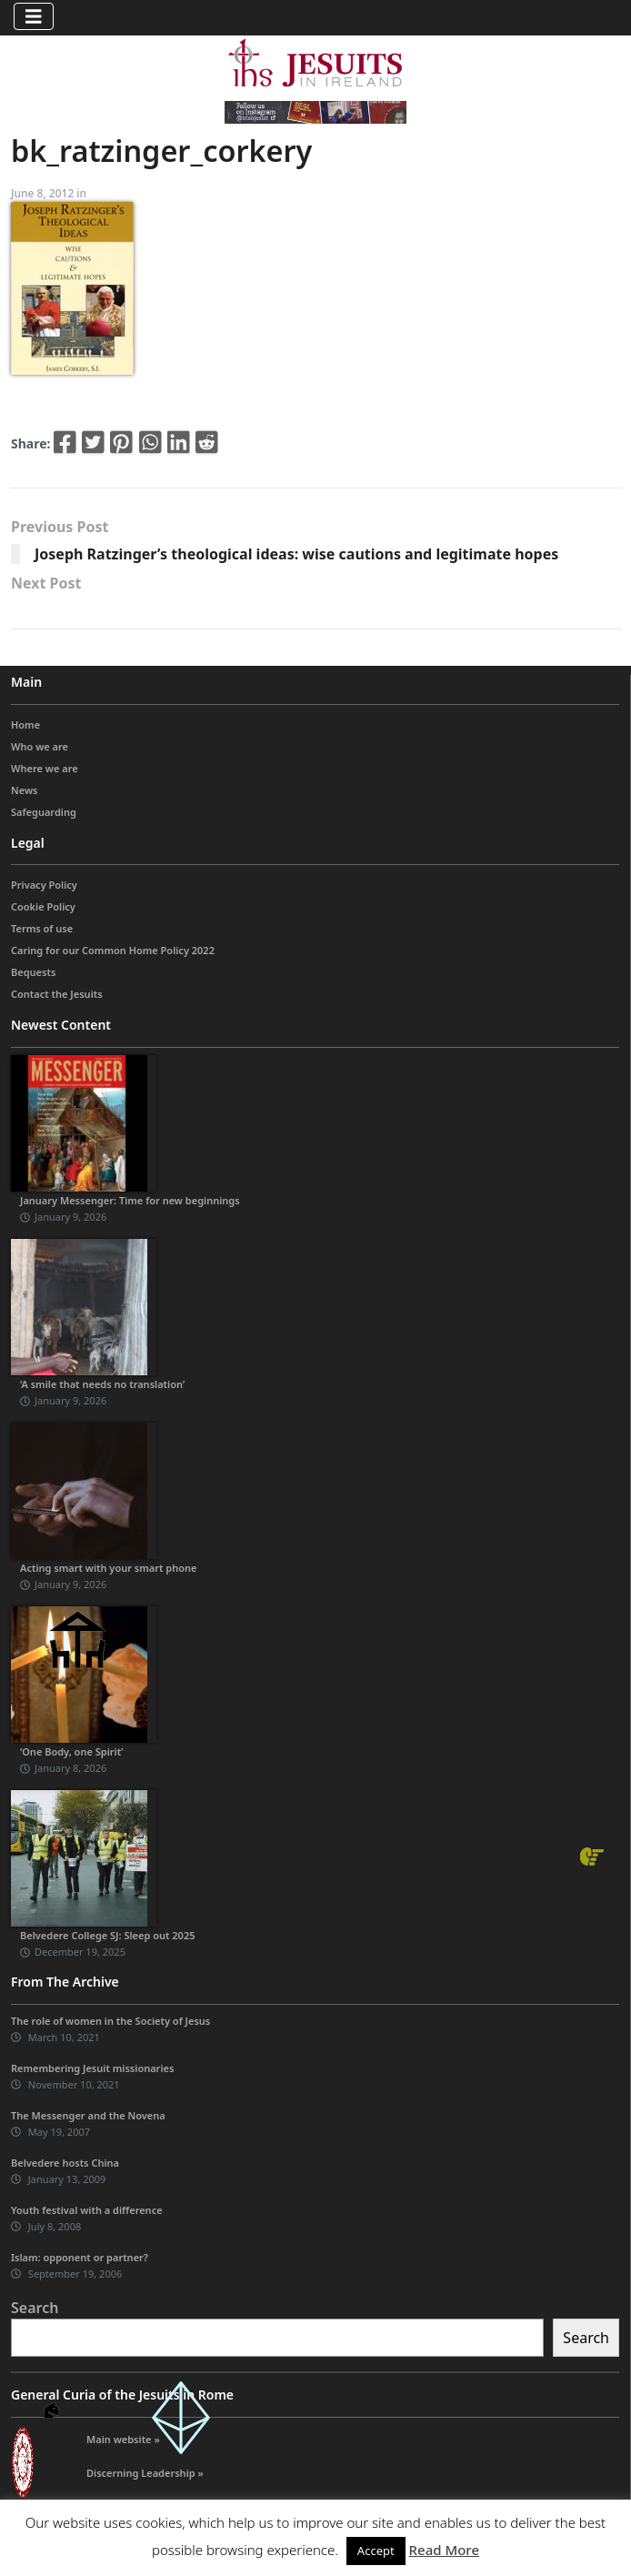 The height and width of the screenshot is (2576, 631). What do you see at coordinates (592, 1857) in the screenshot?
I see `indicates next step or continue forward` at bounding box center [592, 1857].